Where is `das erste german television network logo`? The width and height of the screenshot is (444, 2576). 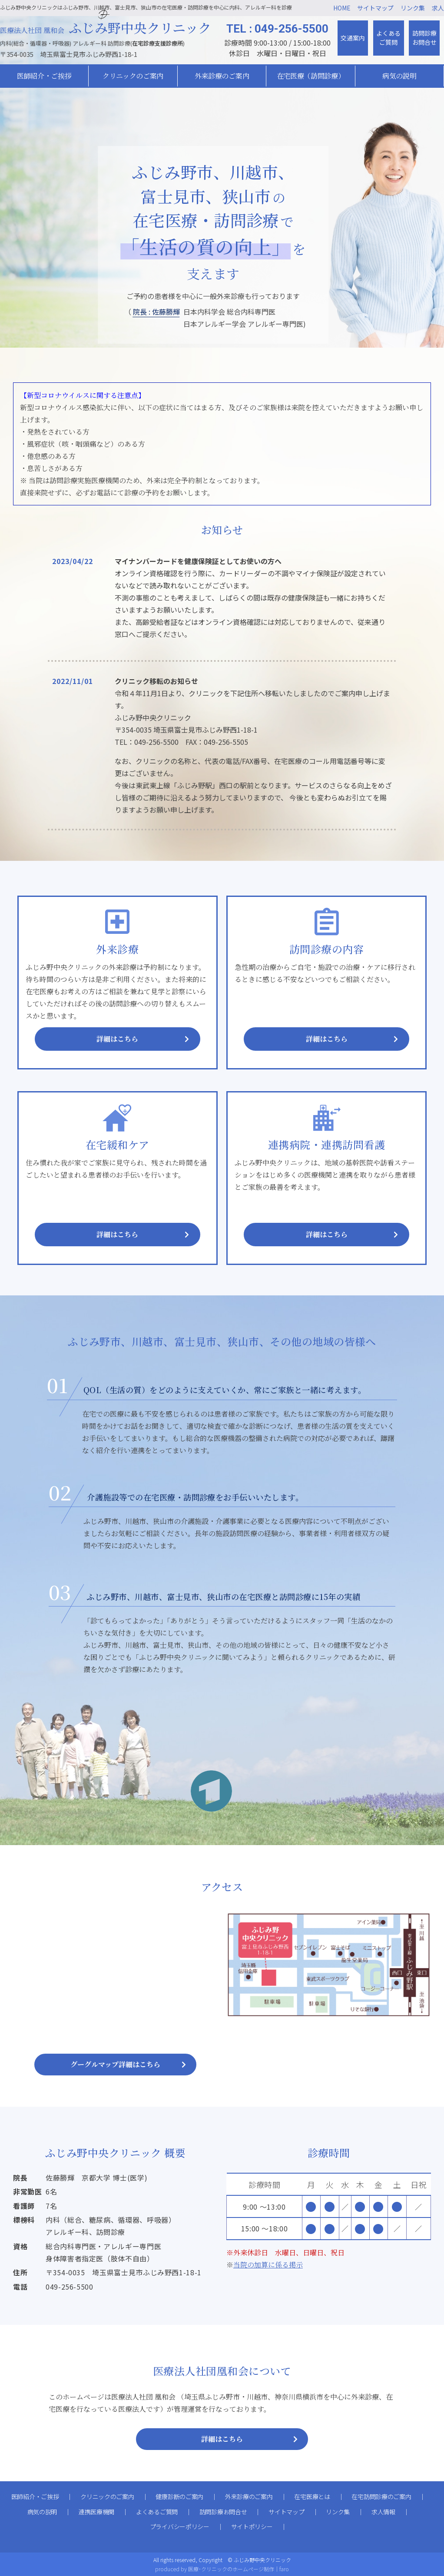 das erste german television network logo is located at coordinates (211, 1791).